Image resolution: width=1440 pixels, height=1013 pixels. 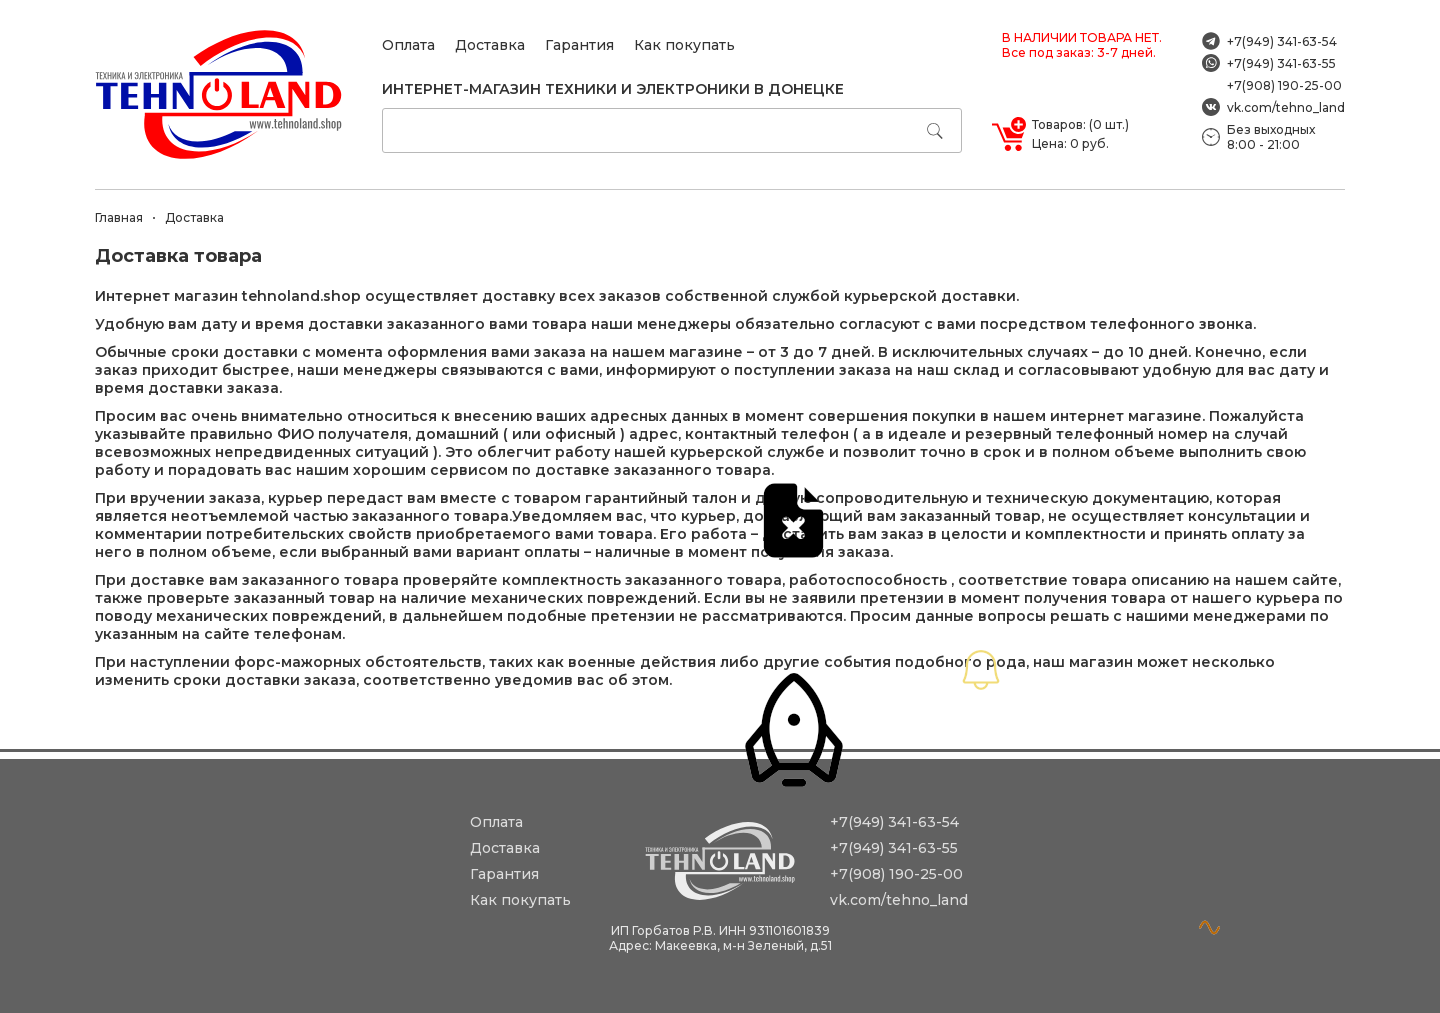 I want to click on launch or deploy an application, so click(x=794, y=734).